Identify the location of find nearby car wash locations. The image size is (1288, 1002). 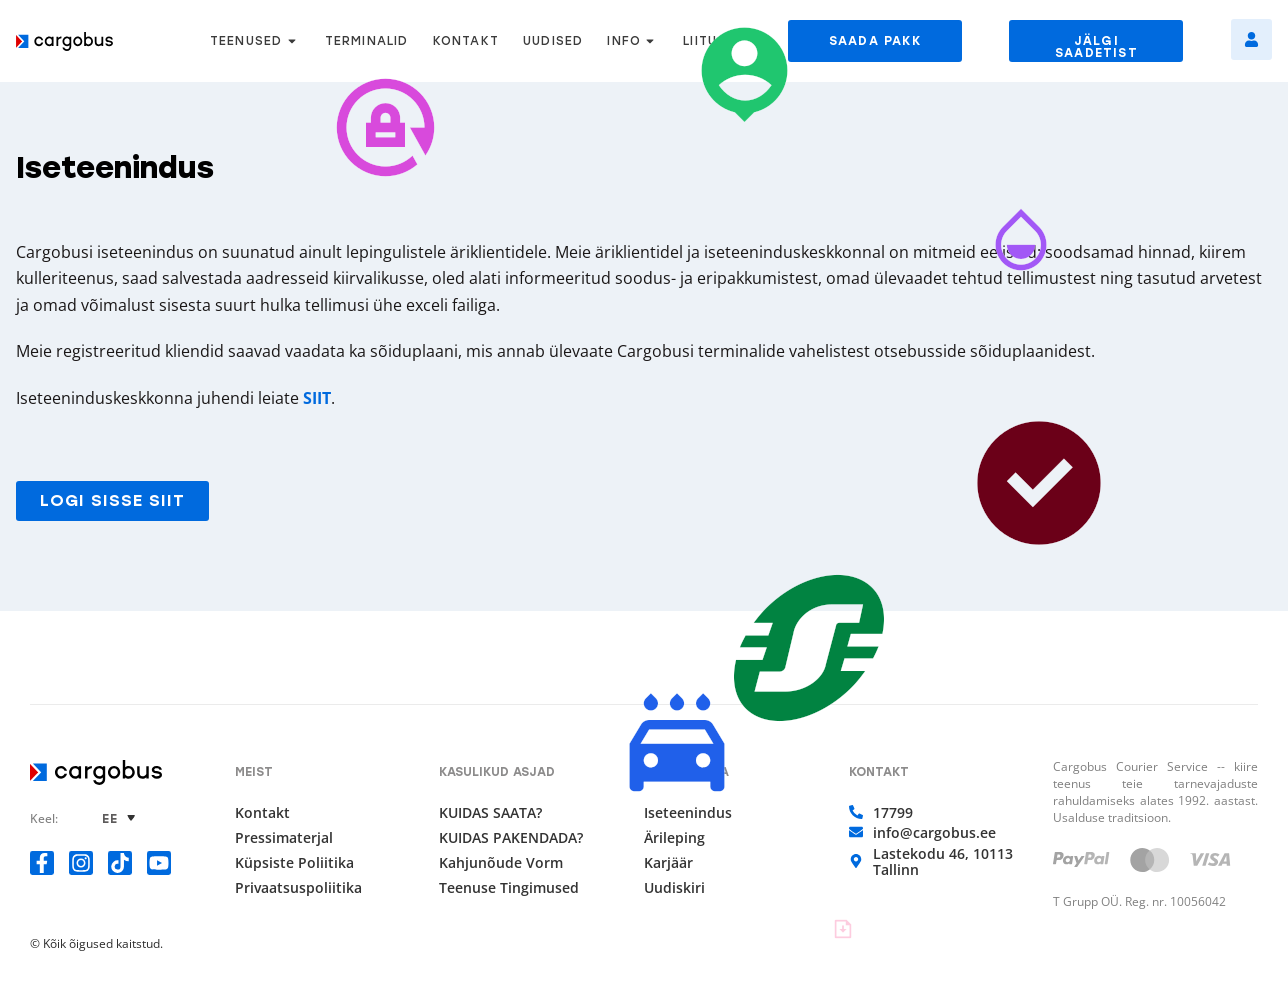
(677, 739).